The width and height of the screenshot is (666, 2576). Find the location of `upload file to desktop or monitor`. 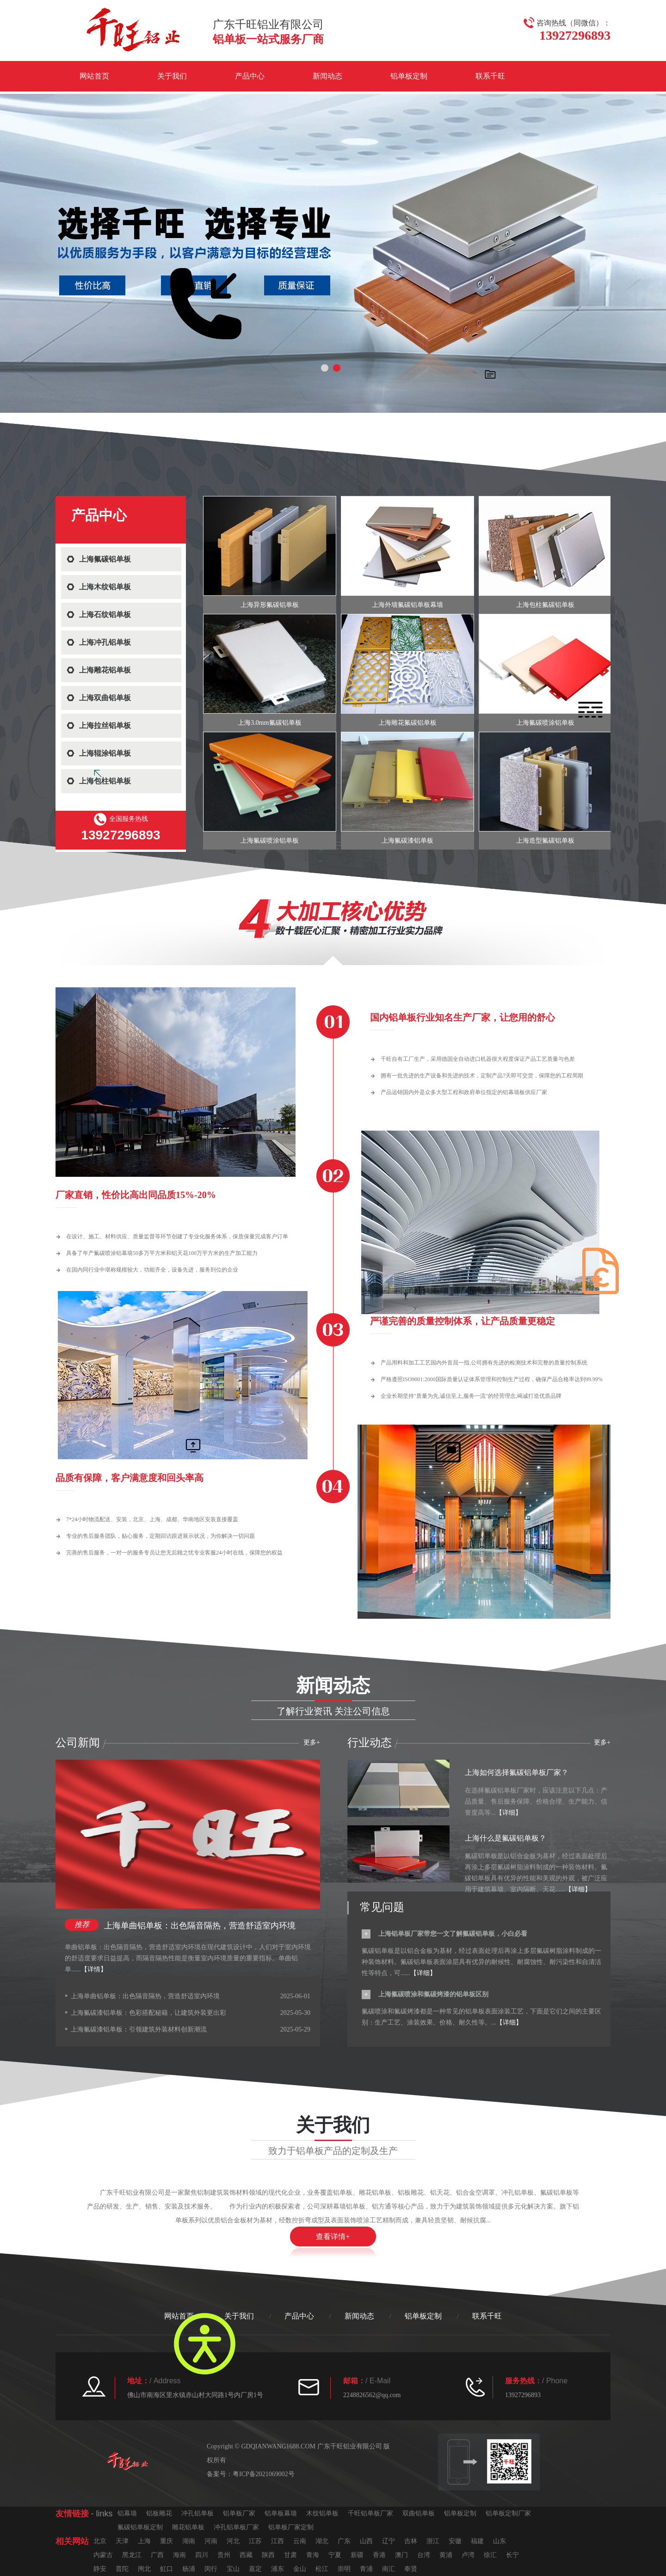

upload file to desktop or monitor is located at coordinates (193, 1445).